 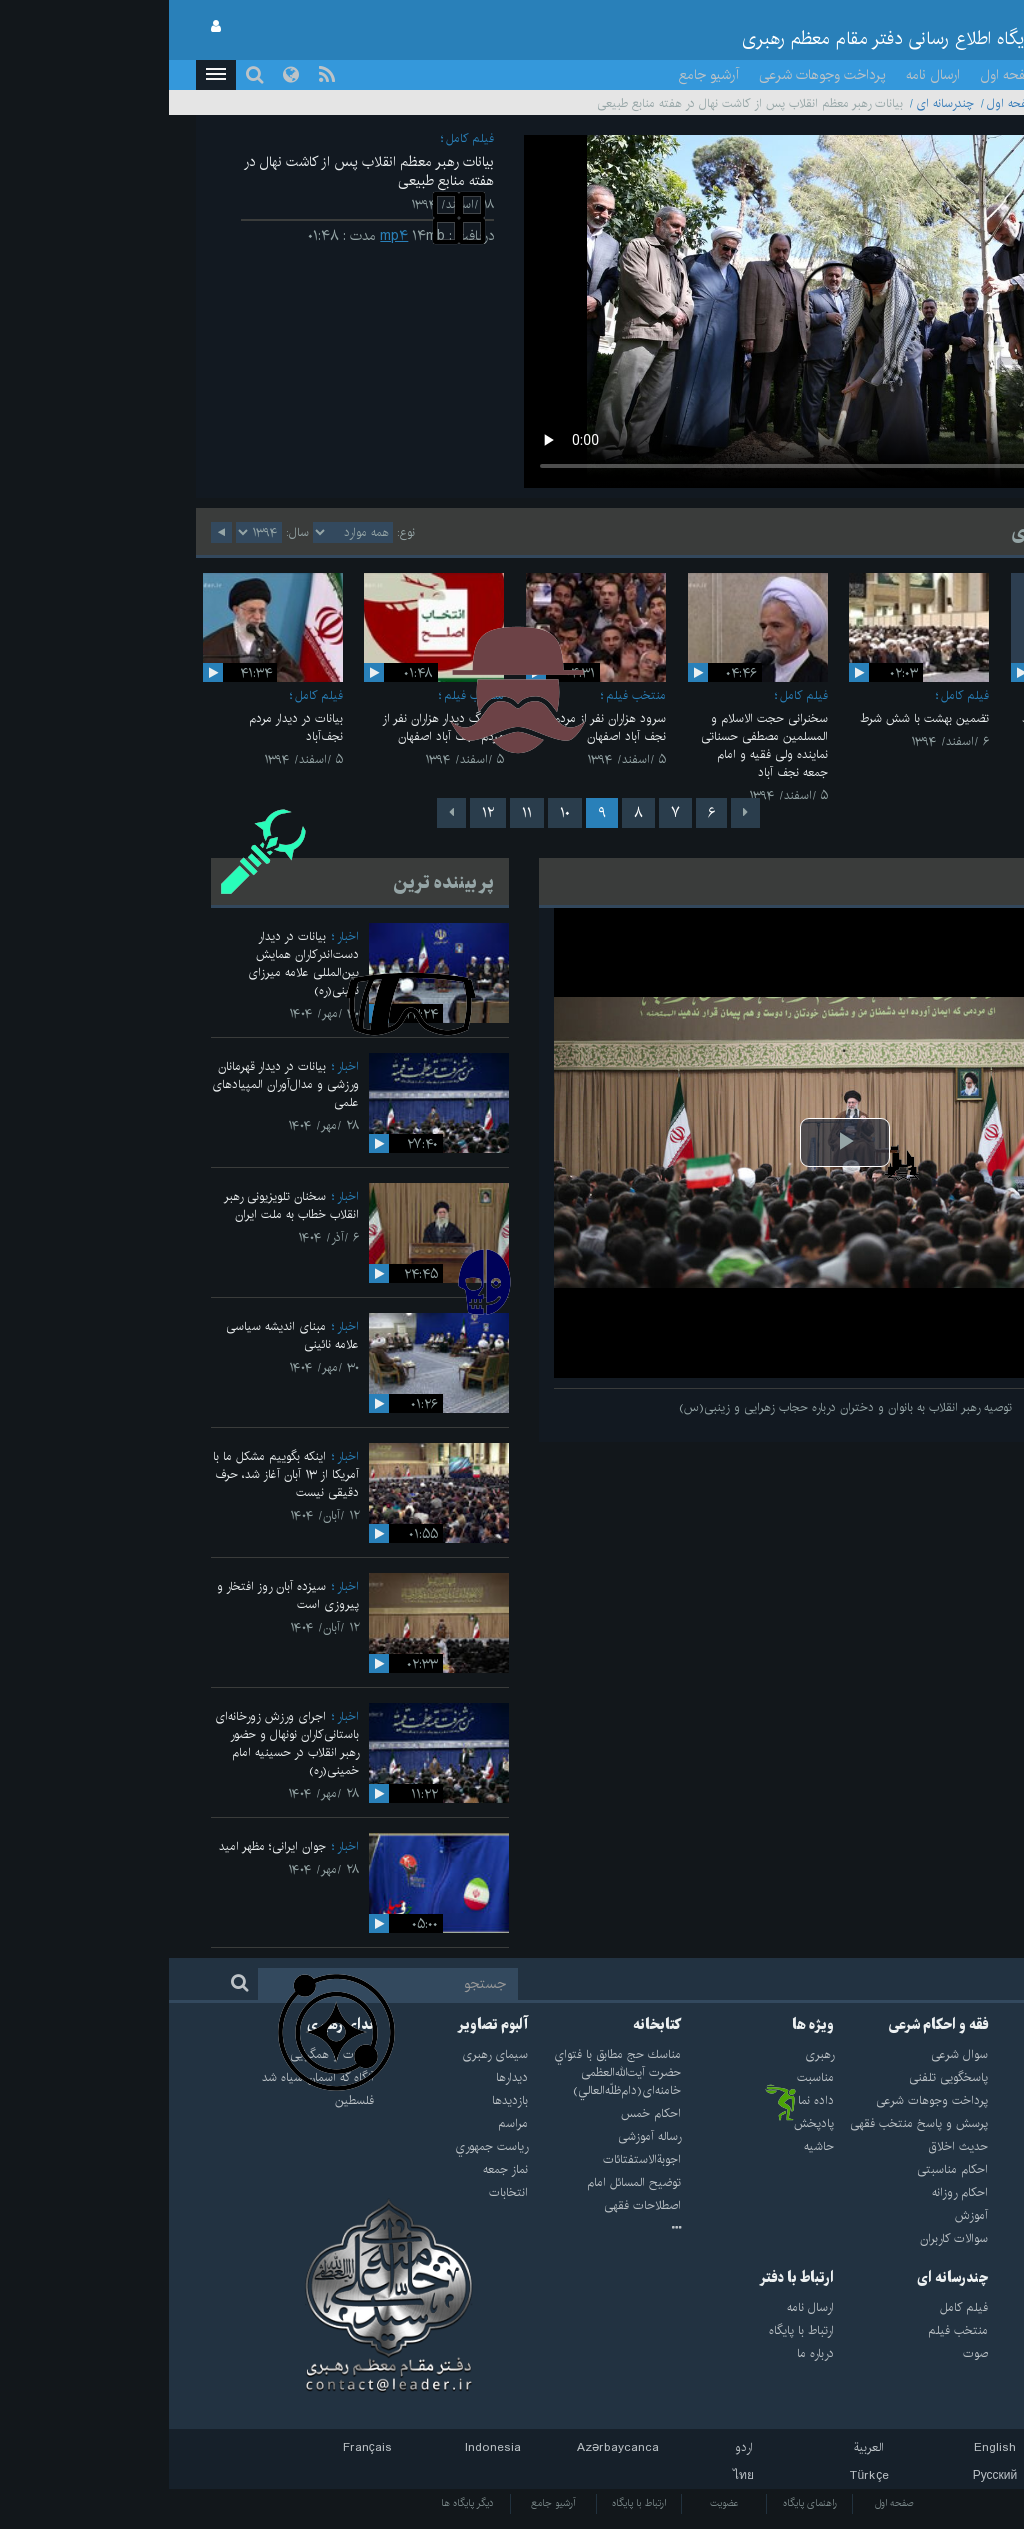 I want to click on select a gentleman or vintage character avatar, so click(x=518, y=690).